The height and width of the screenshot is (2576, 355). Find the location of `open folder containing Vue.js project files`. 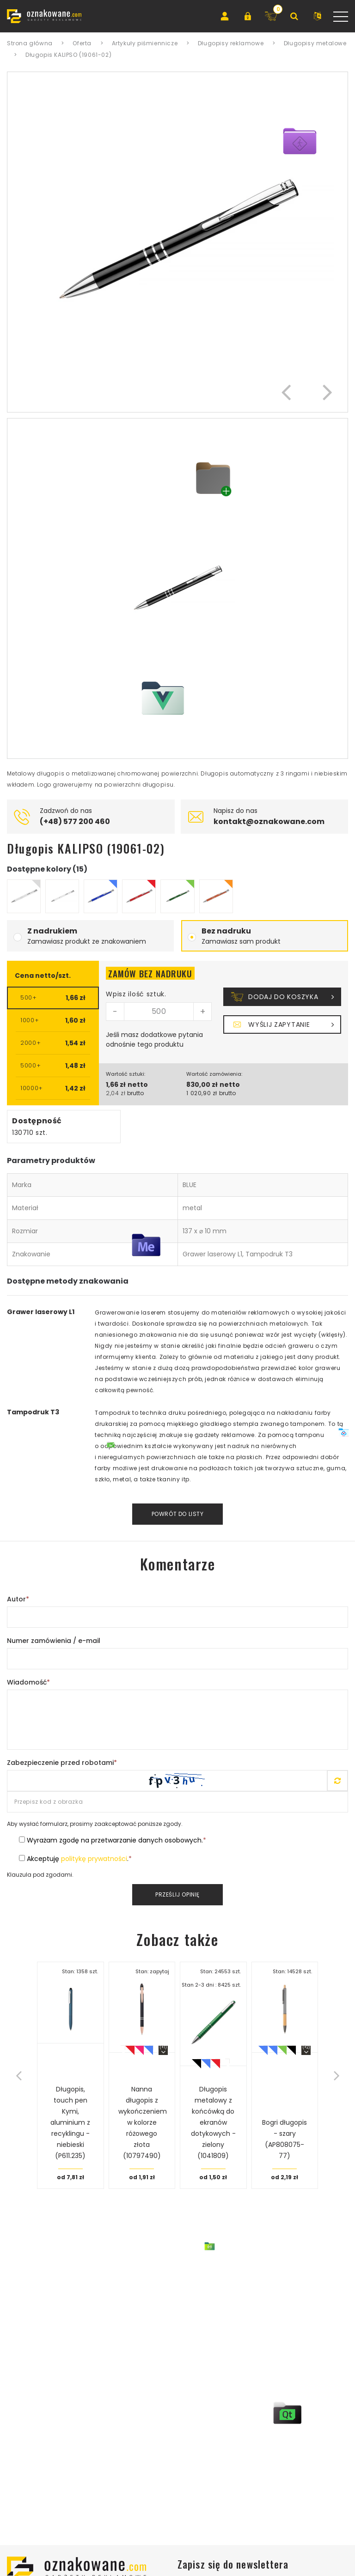

open folder containing Vue.js project files is located at coordinates (163, 699).